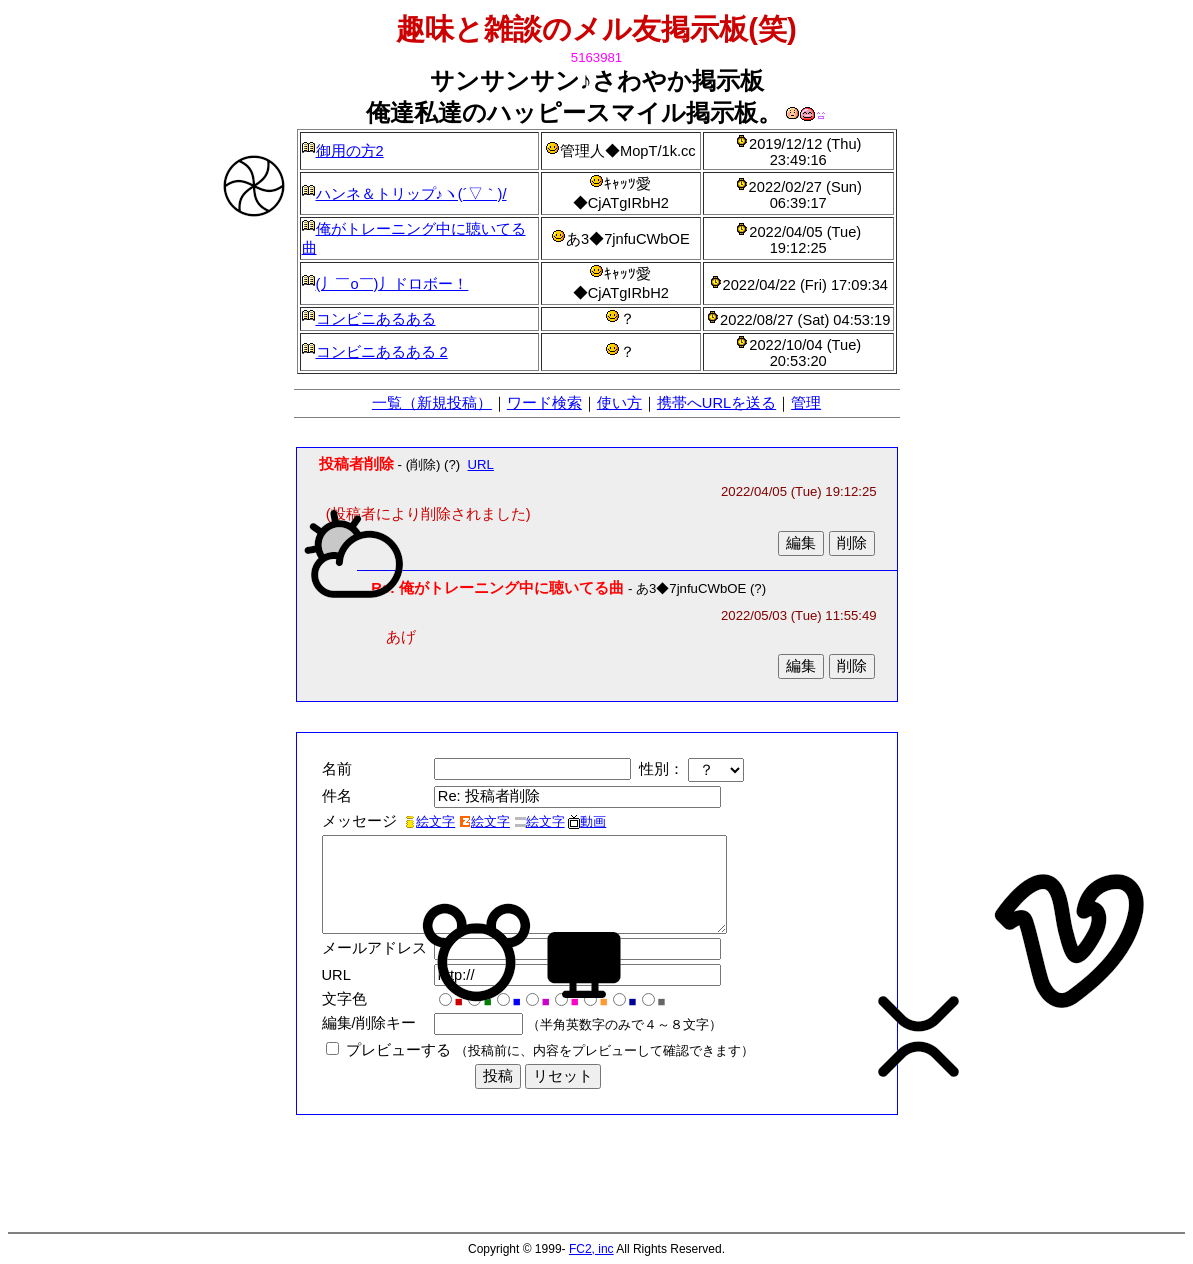  I want to click on loading content in progress, so click(254, 186).